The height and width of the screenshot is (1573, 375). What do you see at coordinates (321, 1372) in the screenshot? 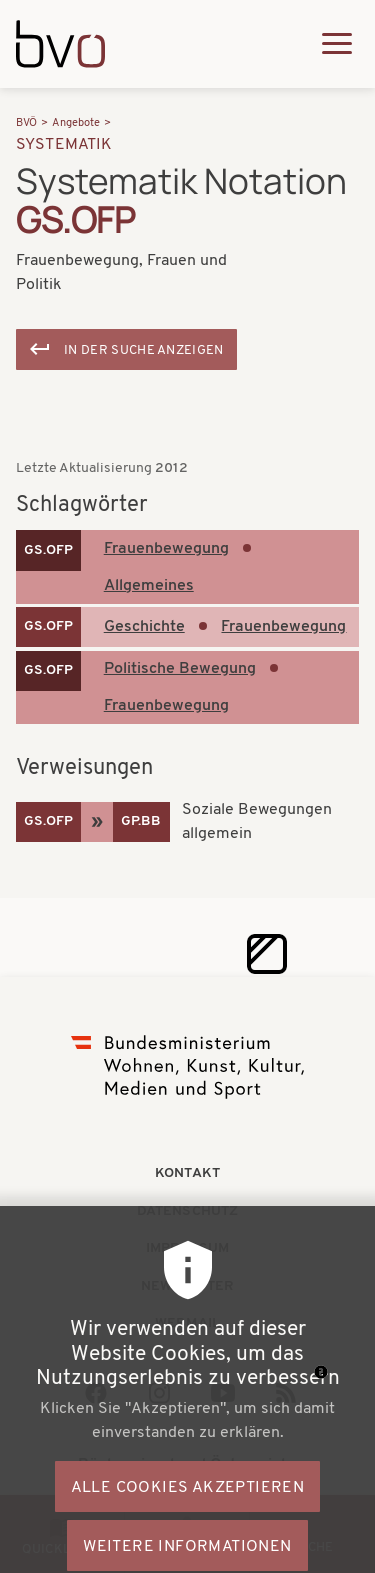
I see `indicates step 2 in a multi-step process` at bounding box center [321, 1372].